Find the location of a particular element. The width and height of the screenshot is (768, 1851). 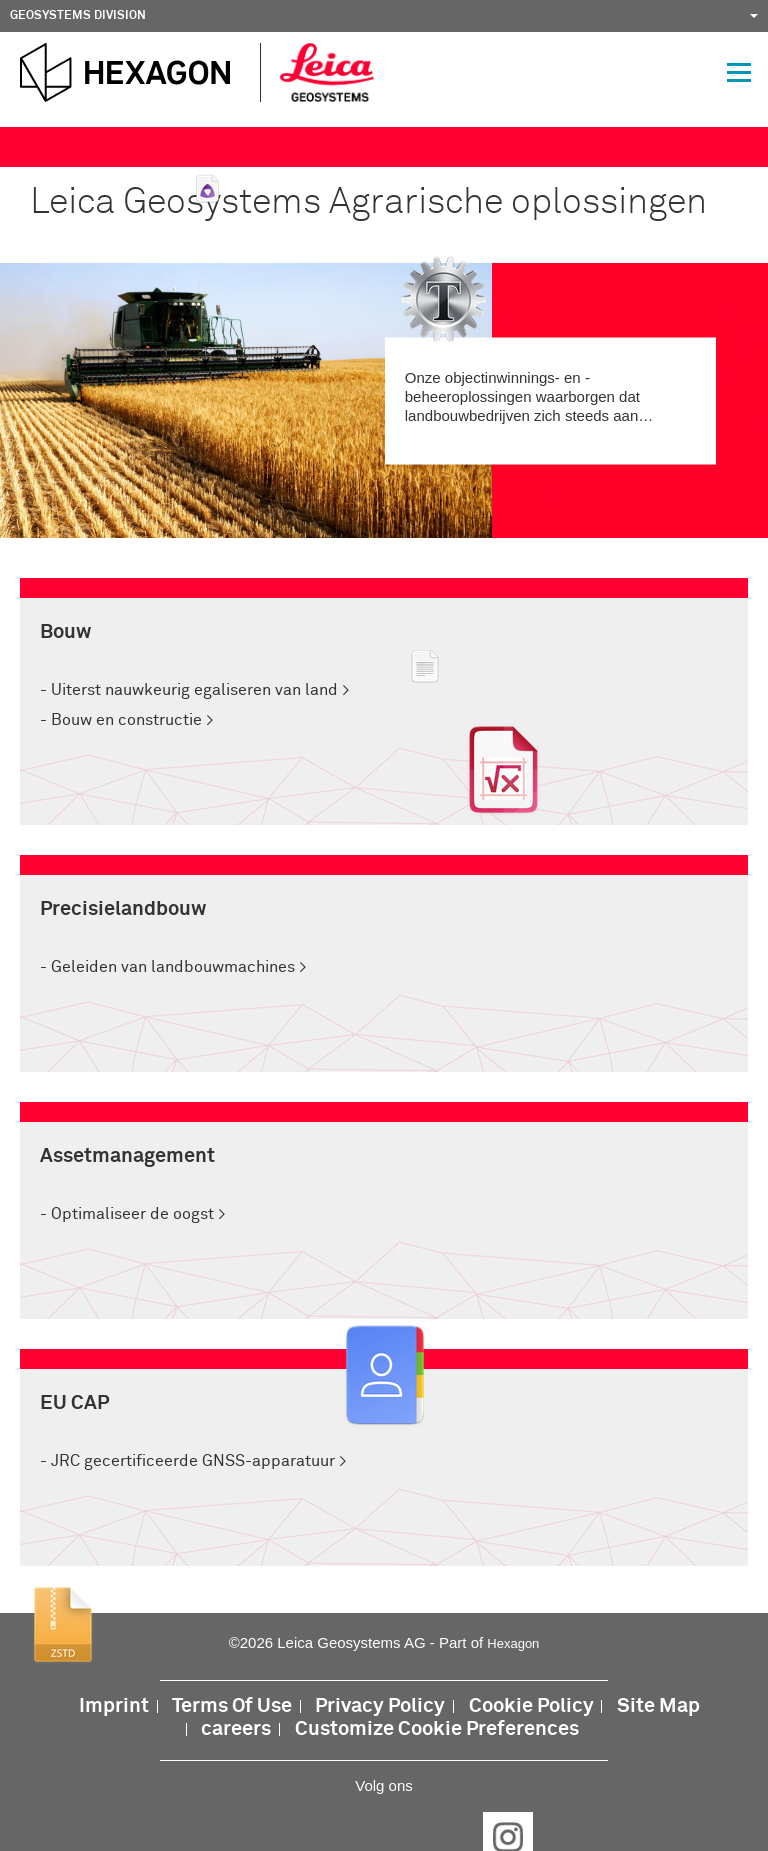

meson build system configuration file is located at coordinates (207, 188).